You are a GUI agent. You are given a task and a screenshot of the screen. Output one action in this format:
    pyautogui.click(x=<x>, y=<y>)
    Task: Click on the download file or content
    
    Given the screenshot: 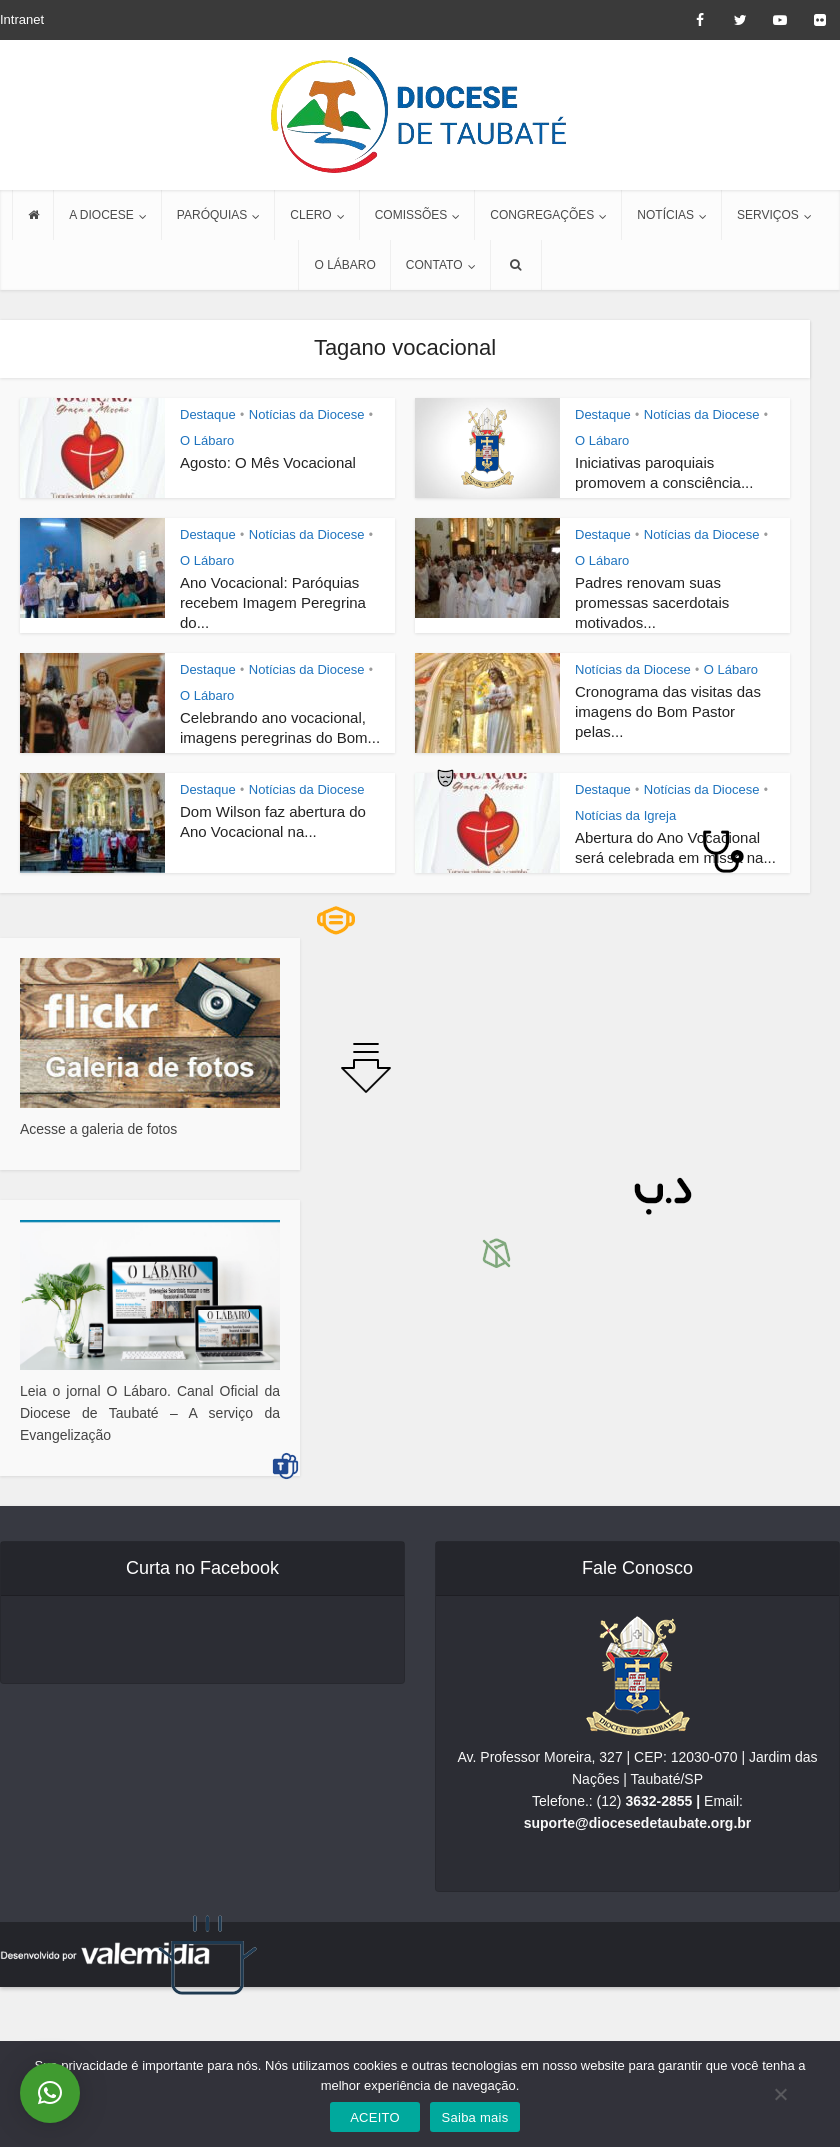 What is the action you would take?
    pyautogui.click(x=366, y=1066)
    